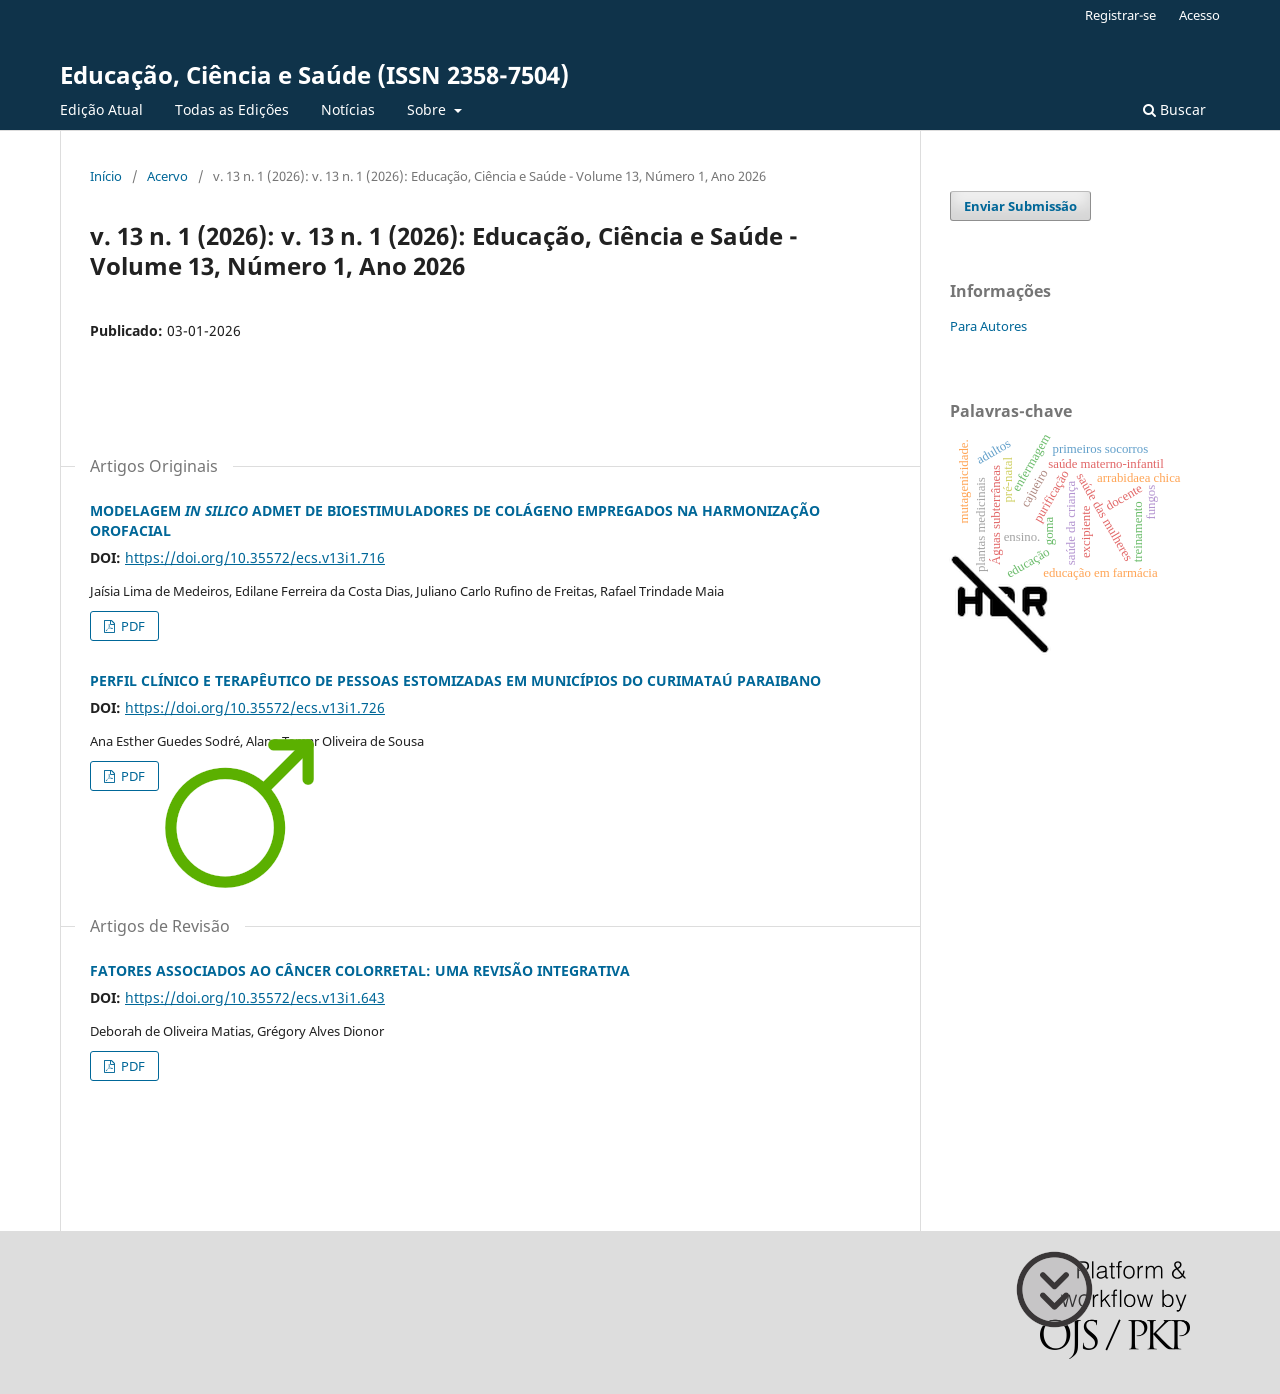  What do you see at coordinates (1002, 601) in the screenshot?
I see `disable HDR mode for photos` at bounding box center [1002, 601].